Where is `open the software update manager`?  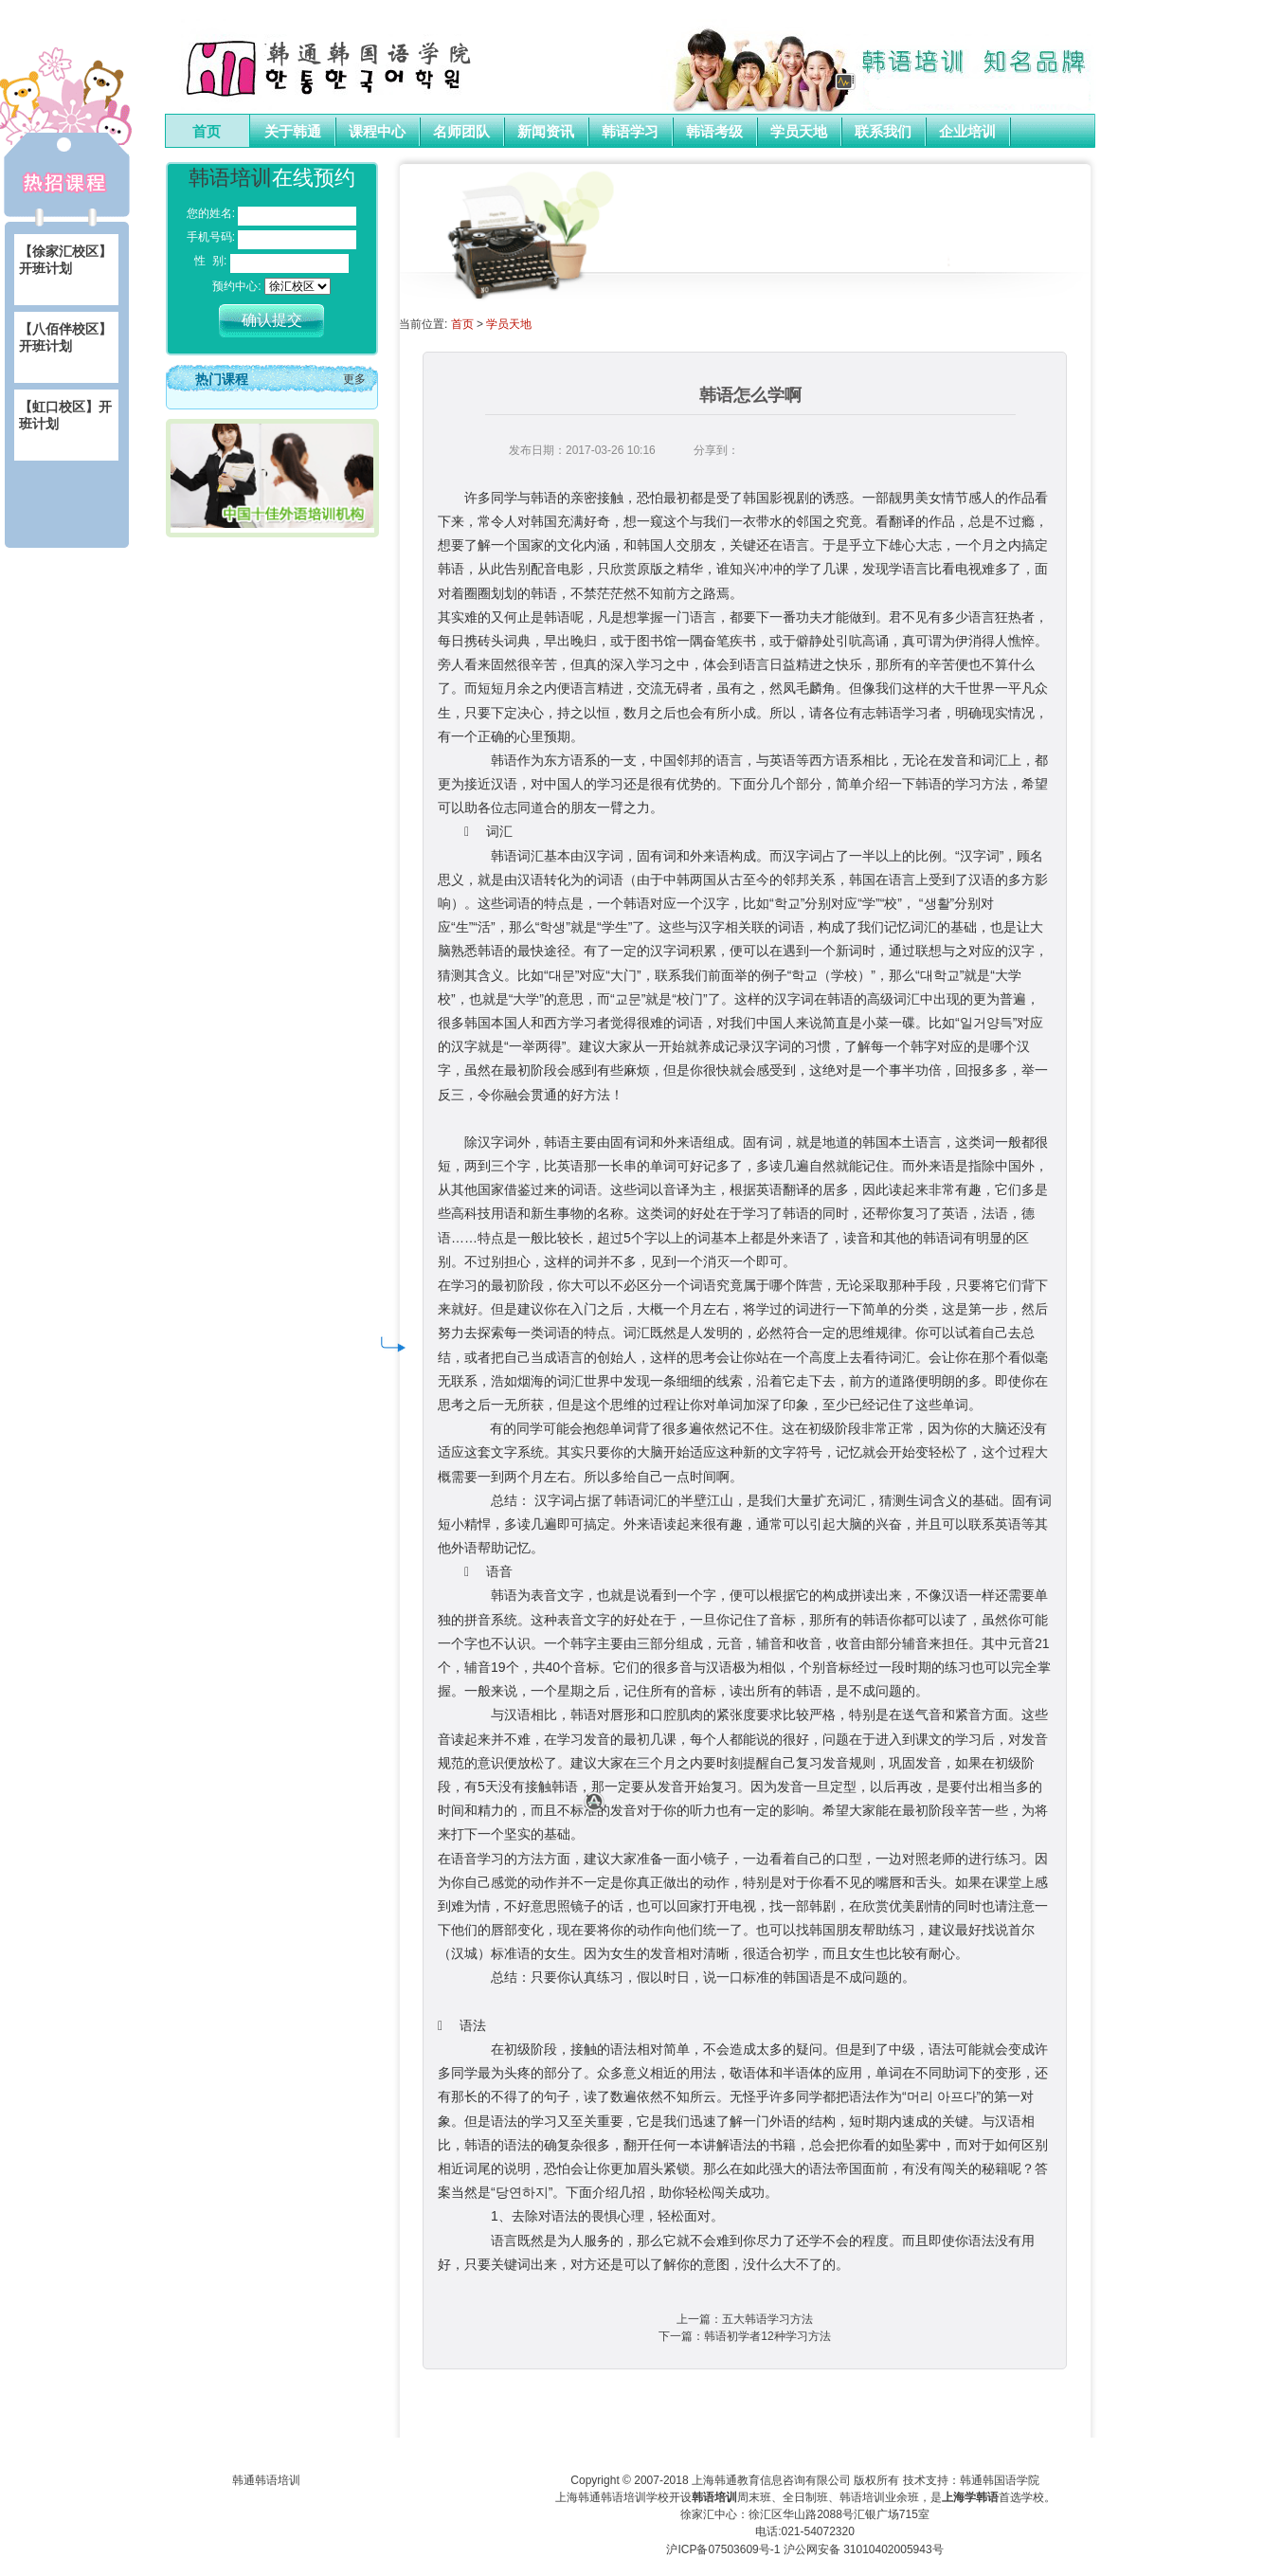 open the software update manager is located at coordinates (594, 1802).